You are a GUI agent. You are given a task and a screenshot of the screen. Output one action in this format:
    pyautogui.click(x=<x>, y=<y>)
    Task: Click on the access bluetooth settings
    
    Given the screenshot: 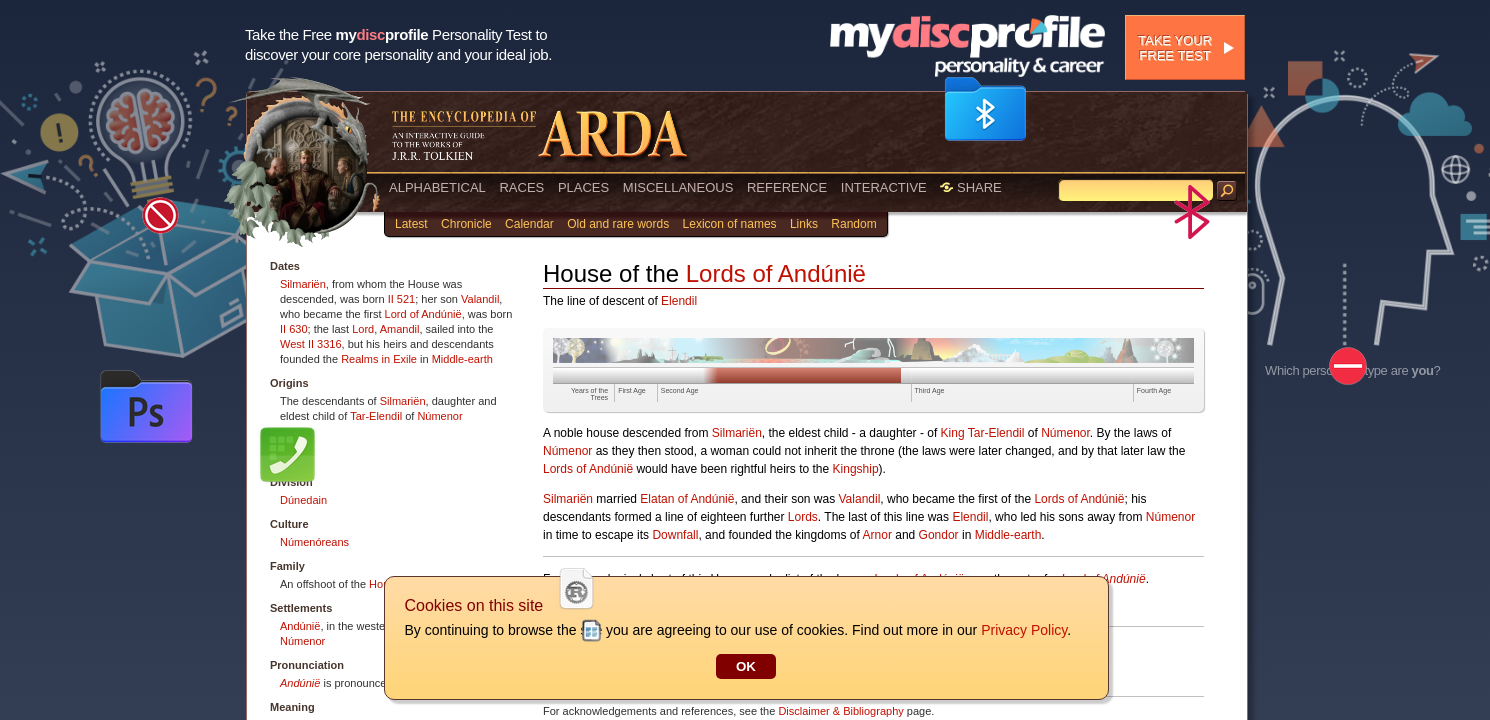 What is the action you would take?
    pyautogui.click(x=1192, y=212)
    